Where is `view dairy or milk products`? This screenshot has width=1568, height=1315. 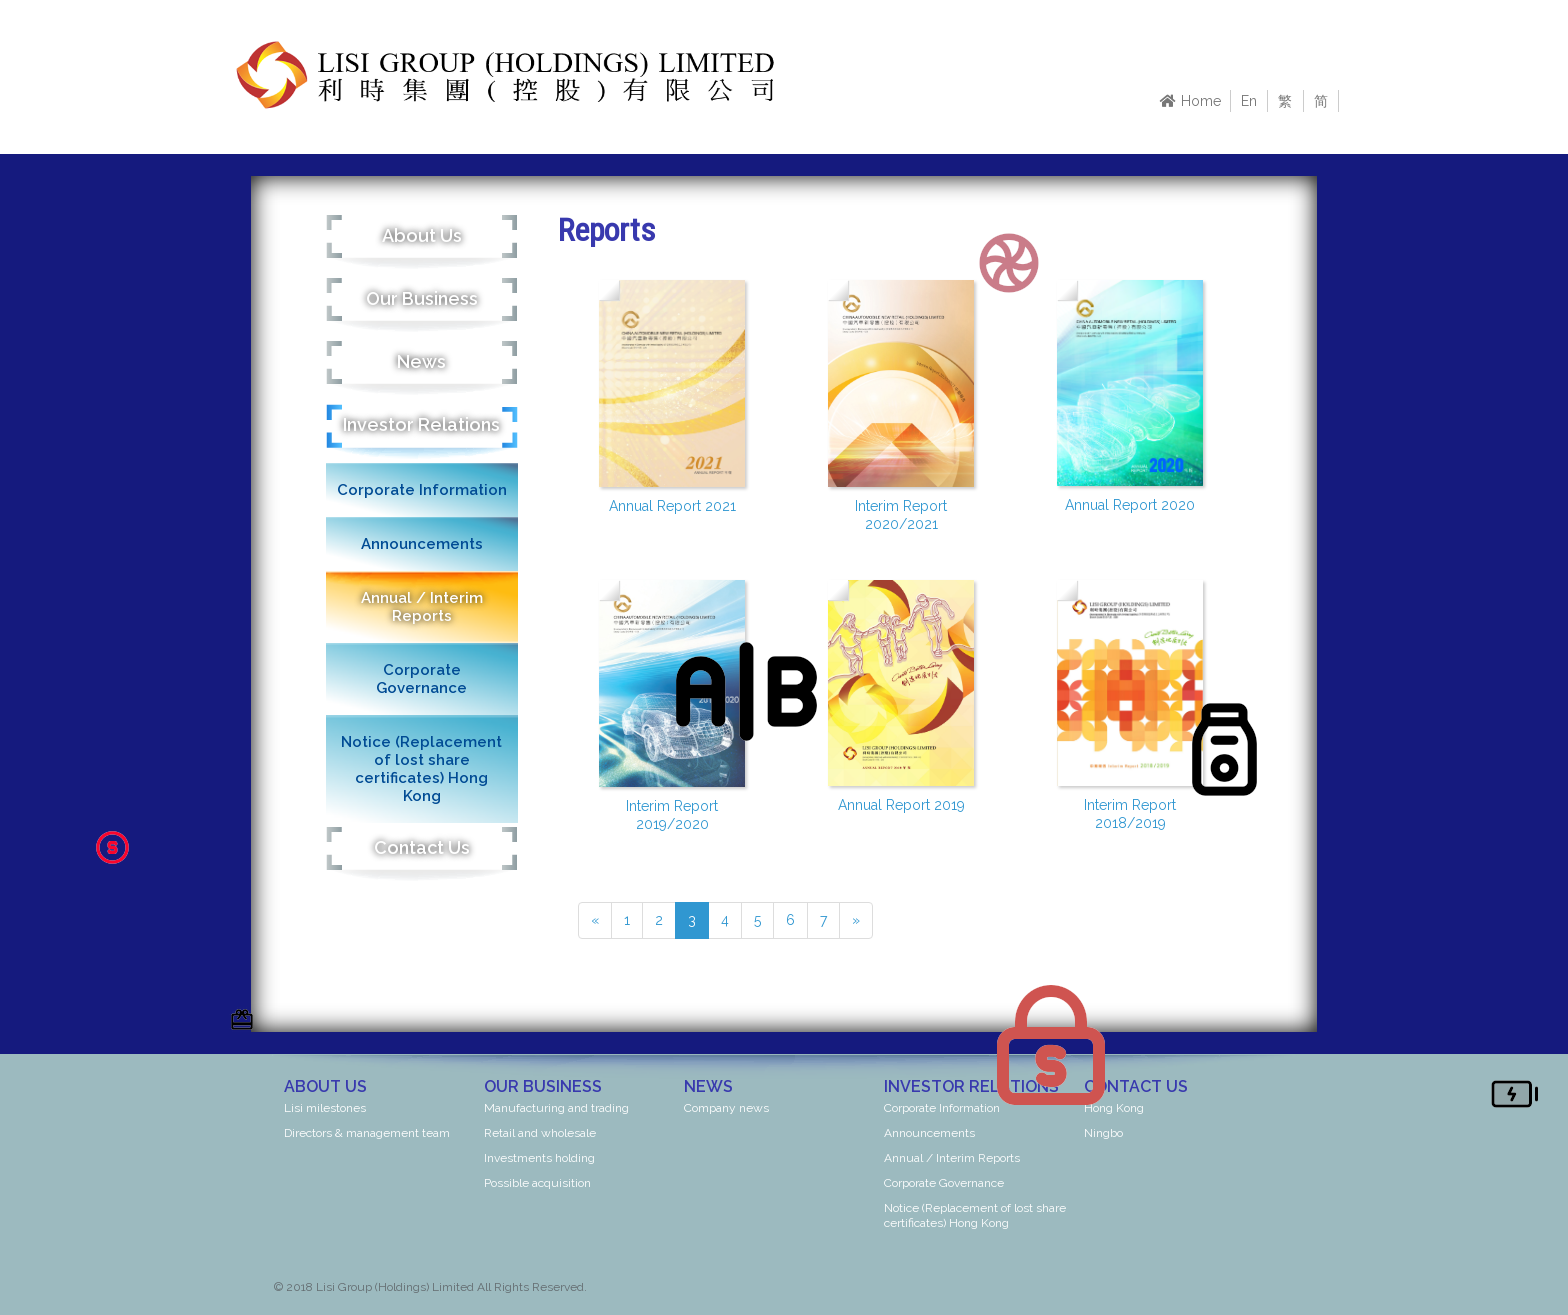
view dairy or milk products is located at coordinates (1224, 749).